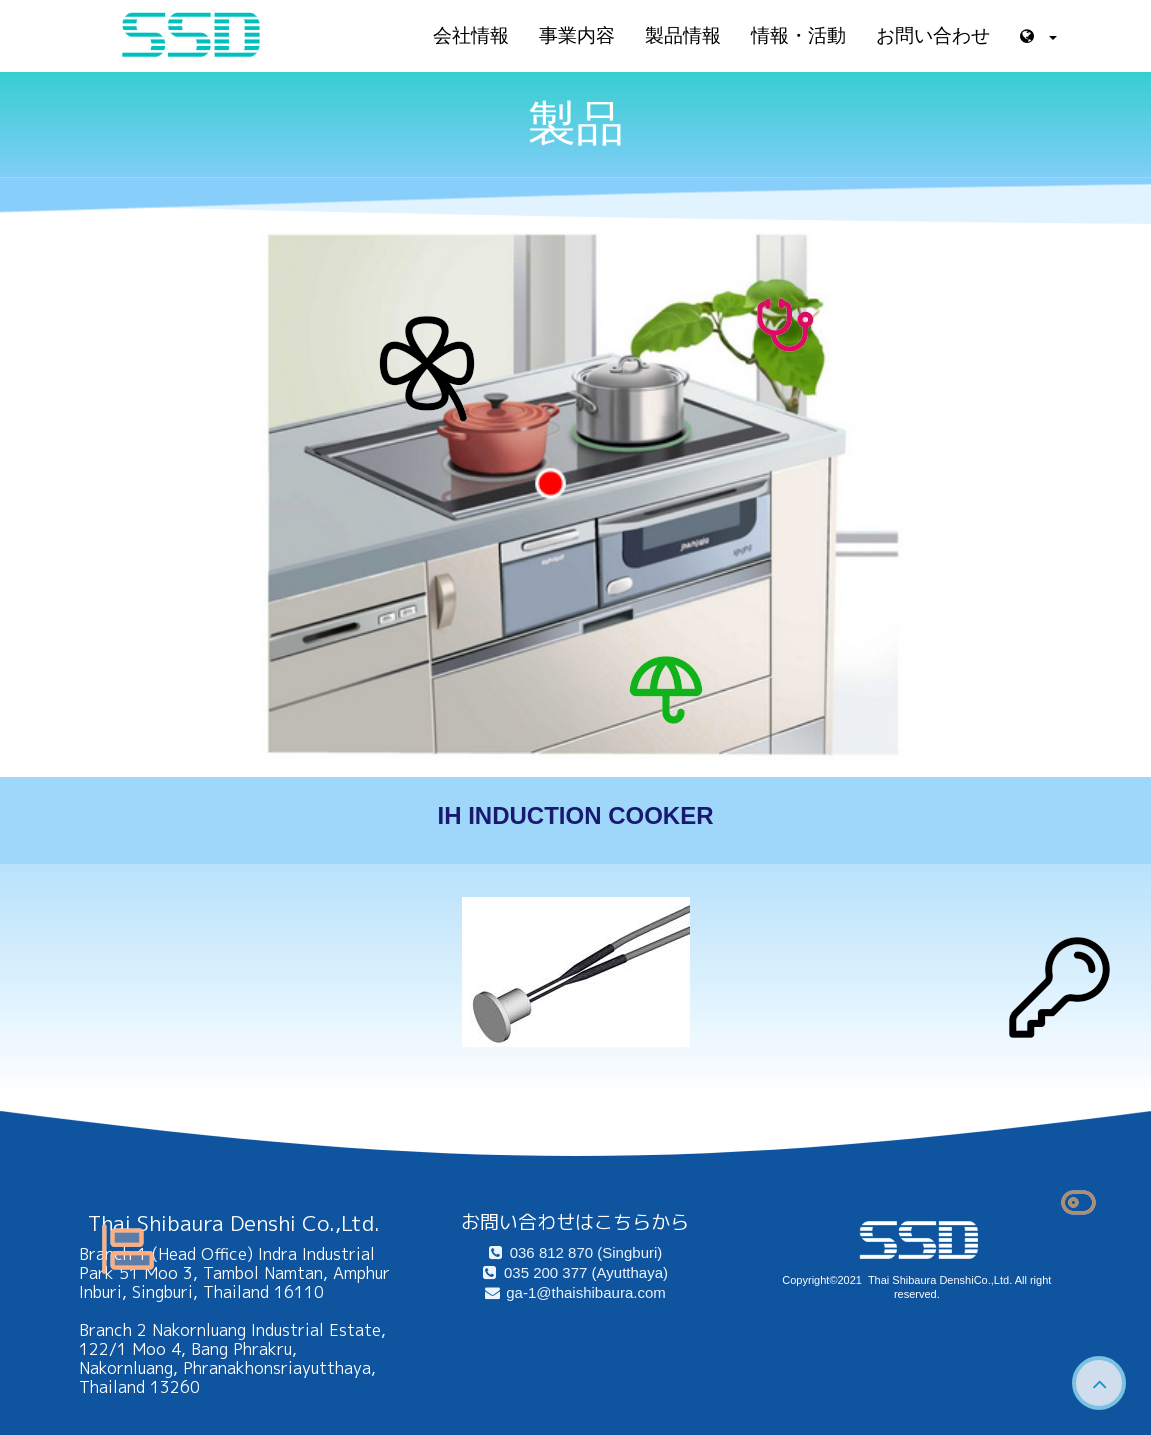 Image resolution: width=1151 pixels, height=1435 pixels. I want to click on view weather protection or rain forecast, so click(666, 690).